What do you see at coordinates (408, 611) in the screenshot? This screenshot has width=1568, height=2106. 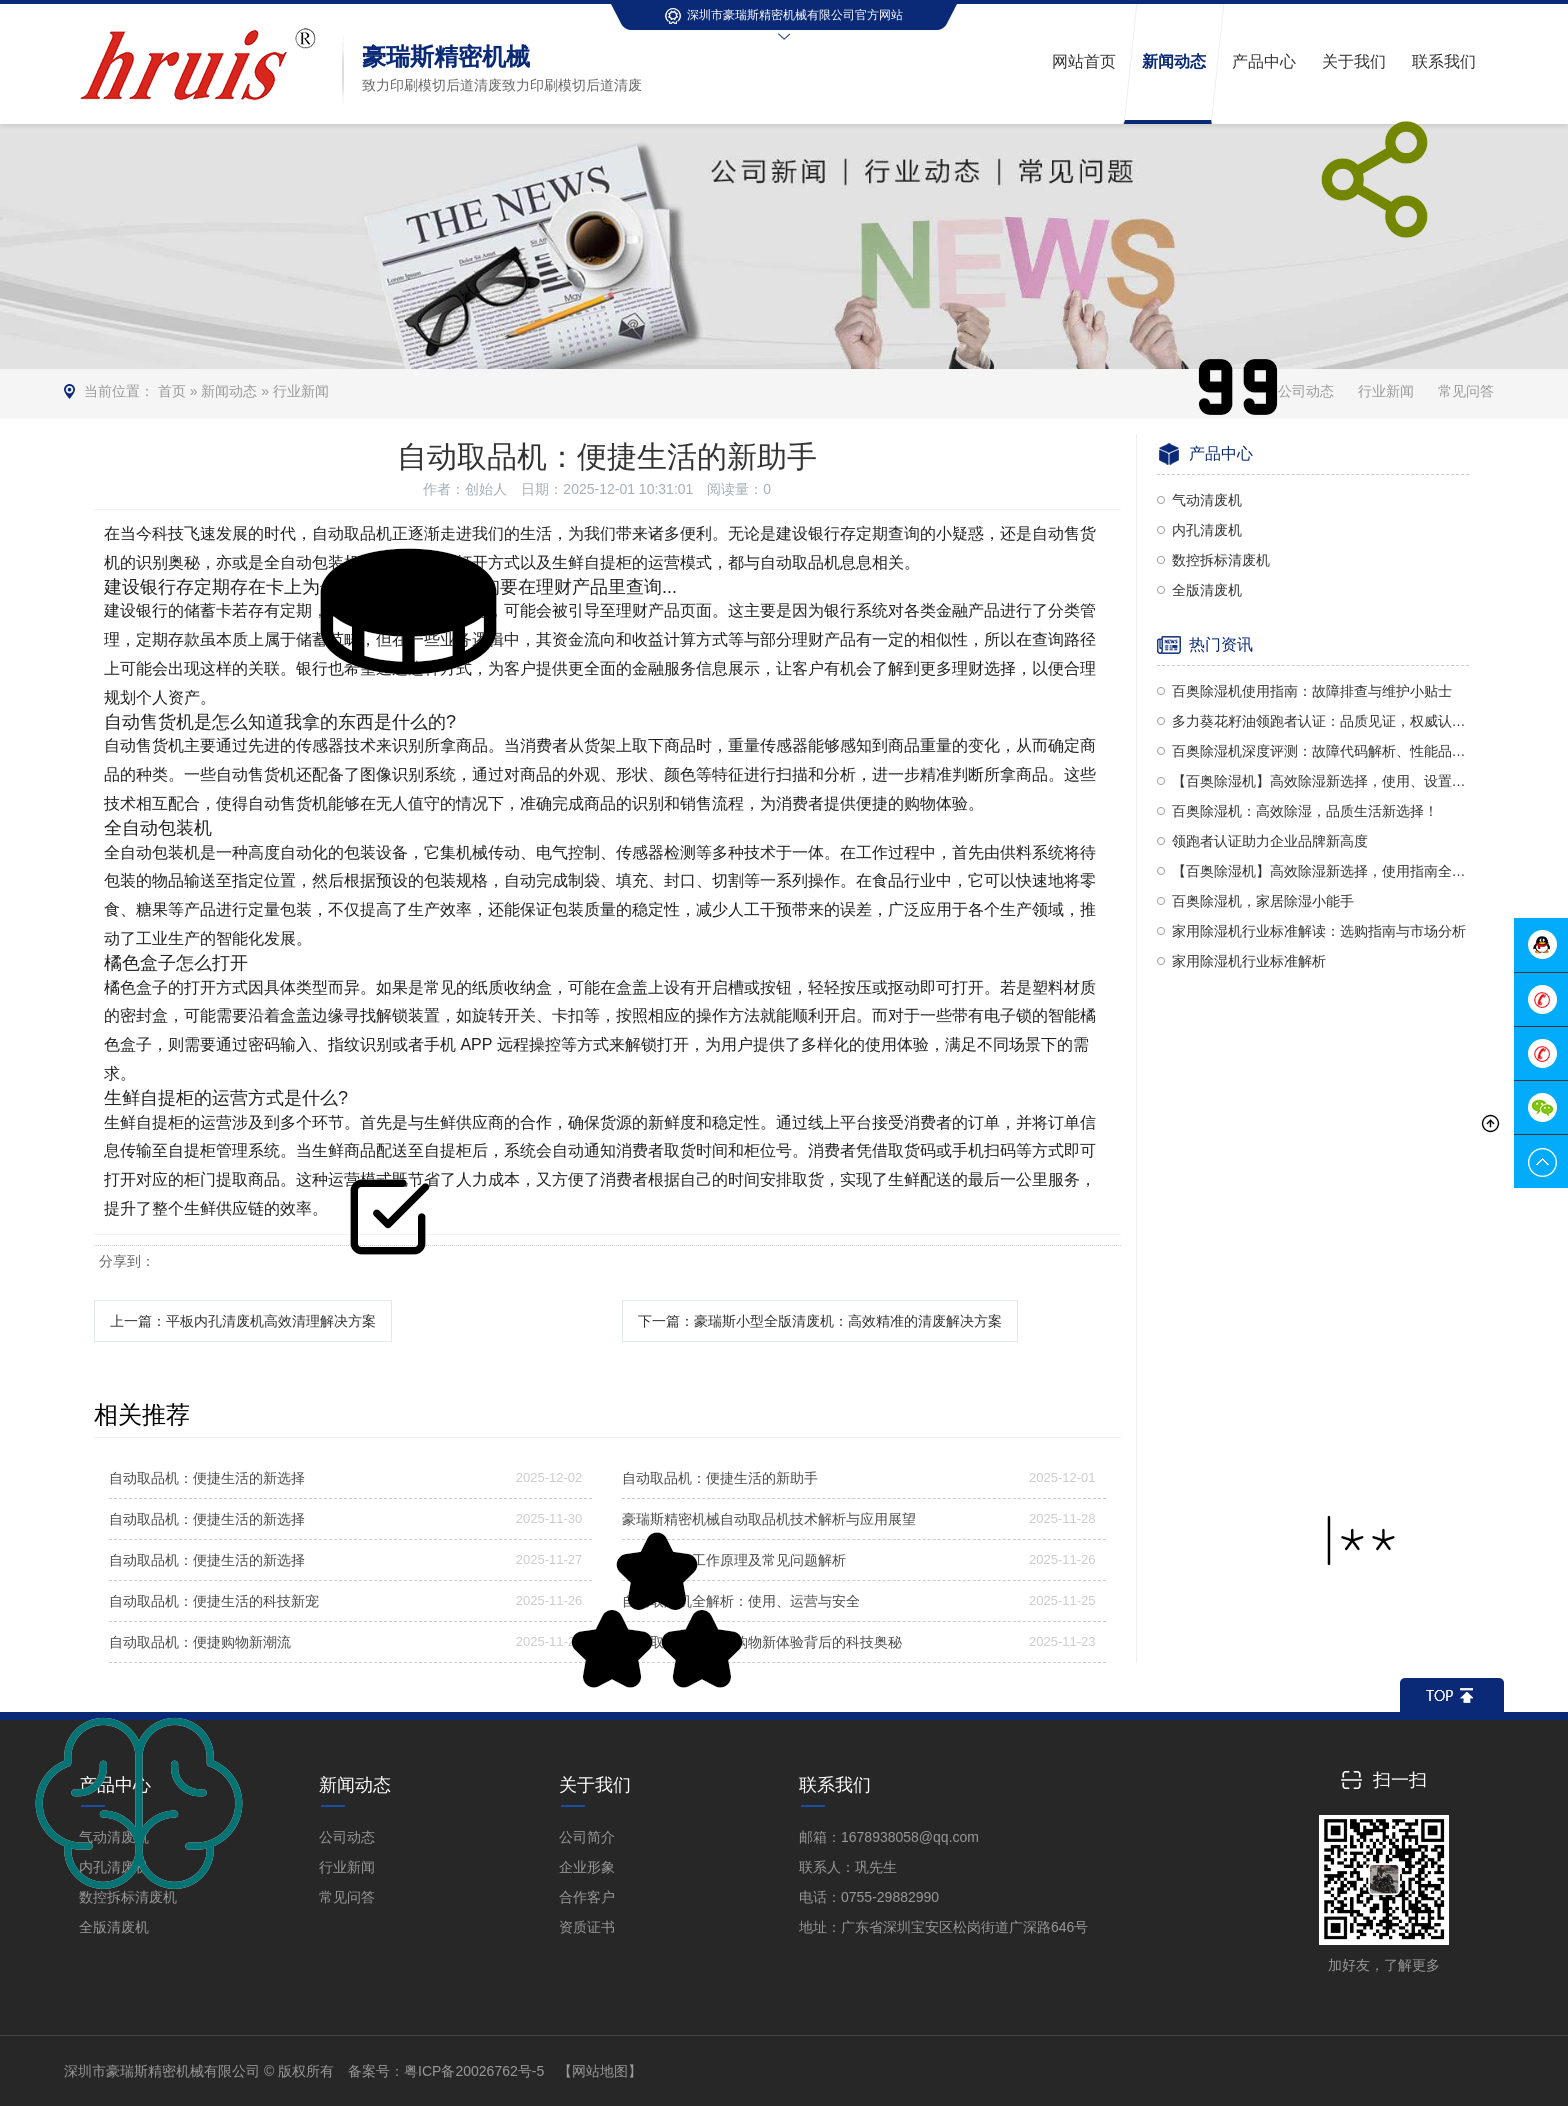 I see `view your coin balance or currency` at bounding box center [408, 611].